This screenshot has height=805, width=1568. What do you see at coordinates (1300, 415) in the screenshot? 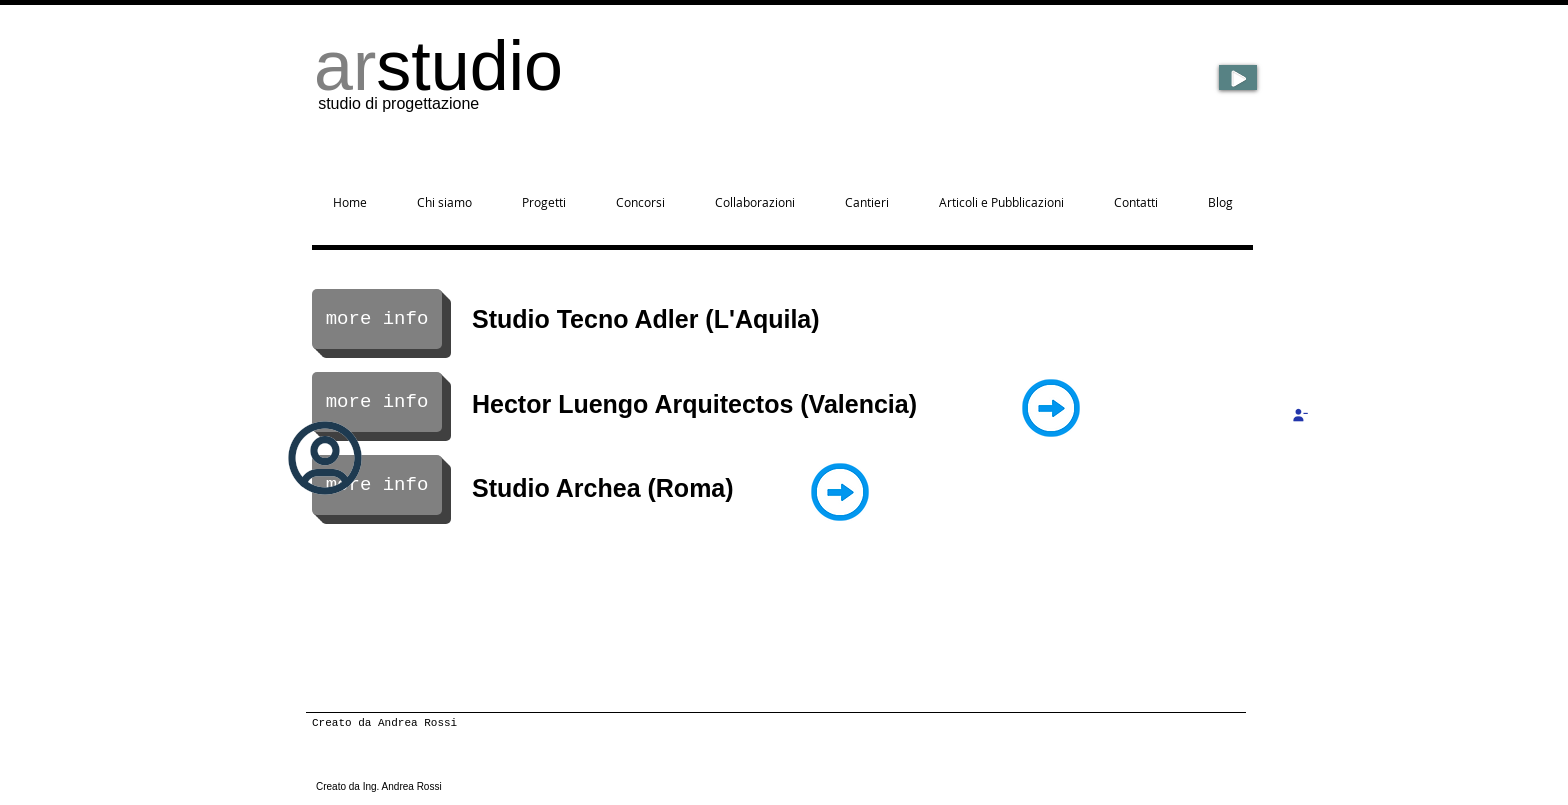
I see `remove a user or contact` at bounding box center [1300, 415].